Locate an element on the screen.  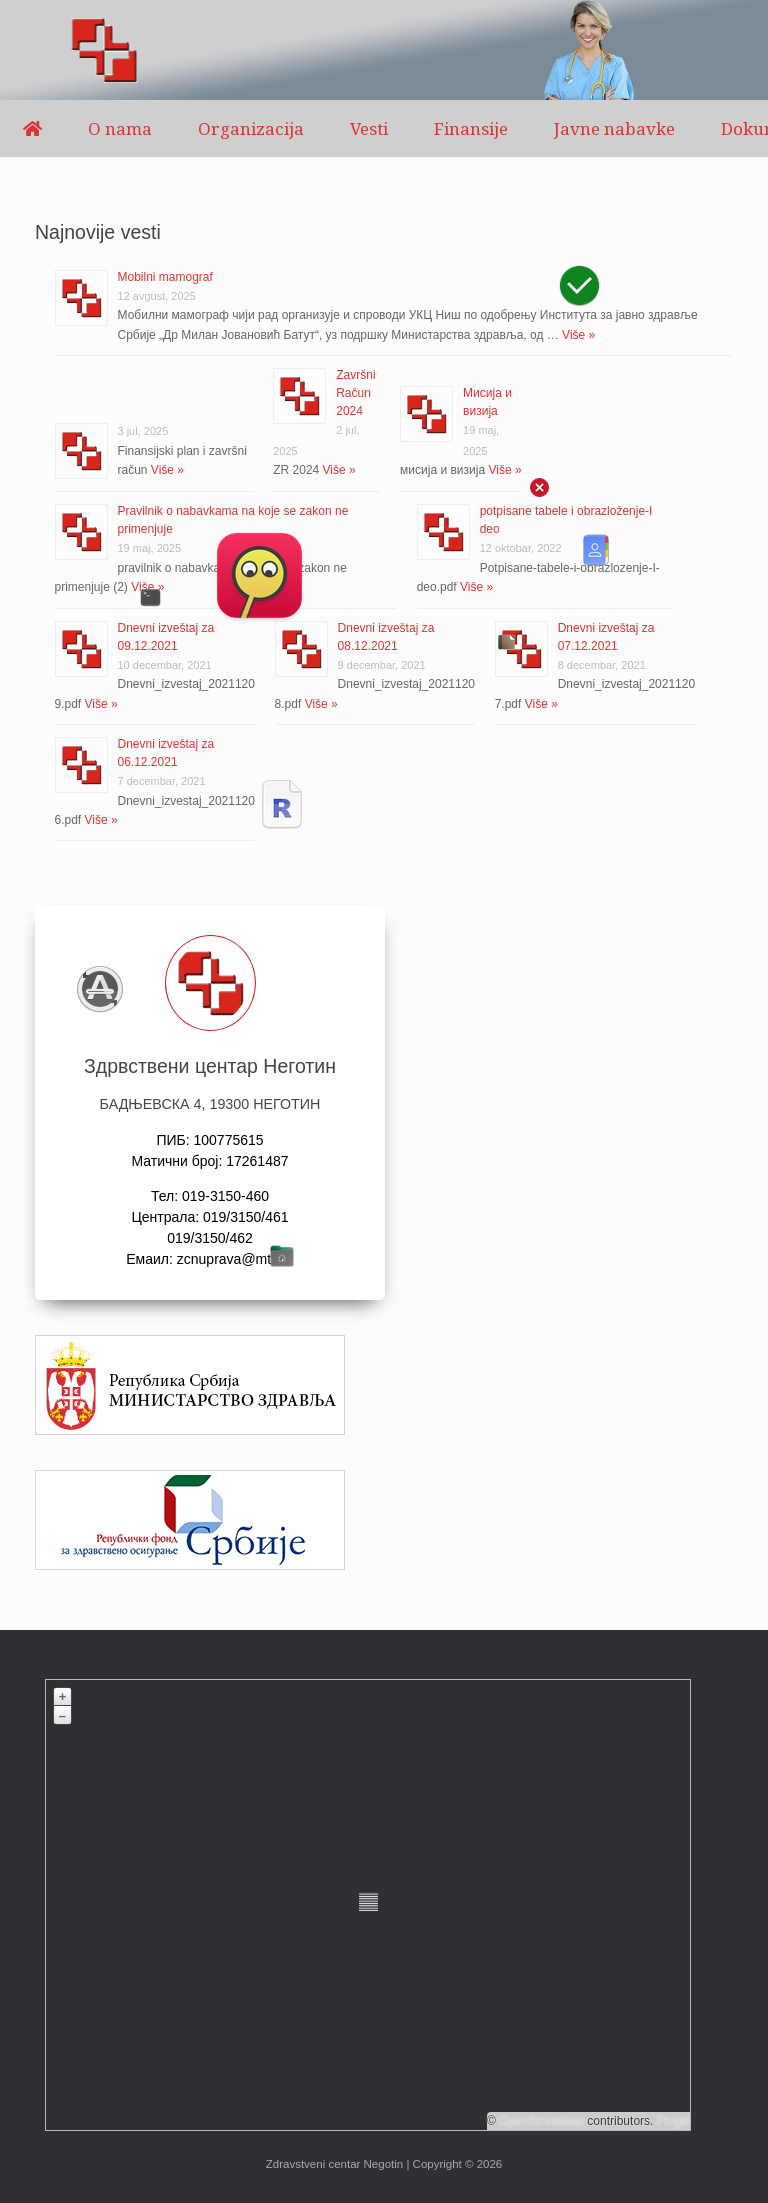
an R programming language source file is located at coordinates (282, 804).